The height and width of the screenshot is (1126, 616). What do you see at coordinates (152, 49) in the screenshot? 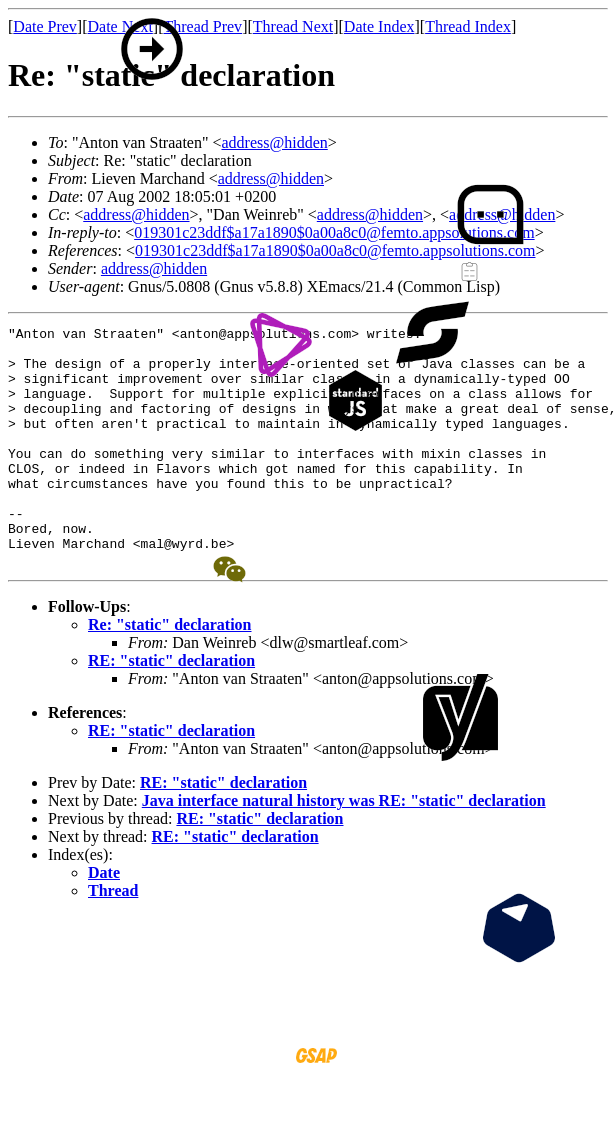
I see `proceed to the next step` at bounding box center [152, 49].